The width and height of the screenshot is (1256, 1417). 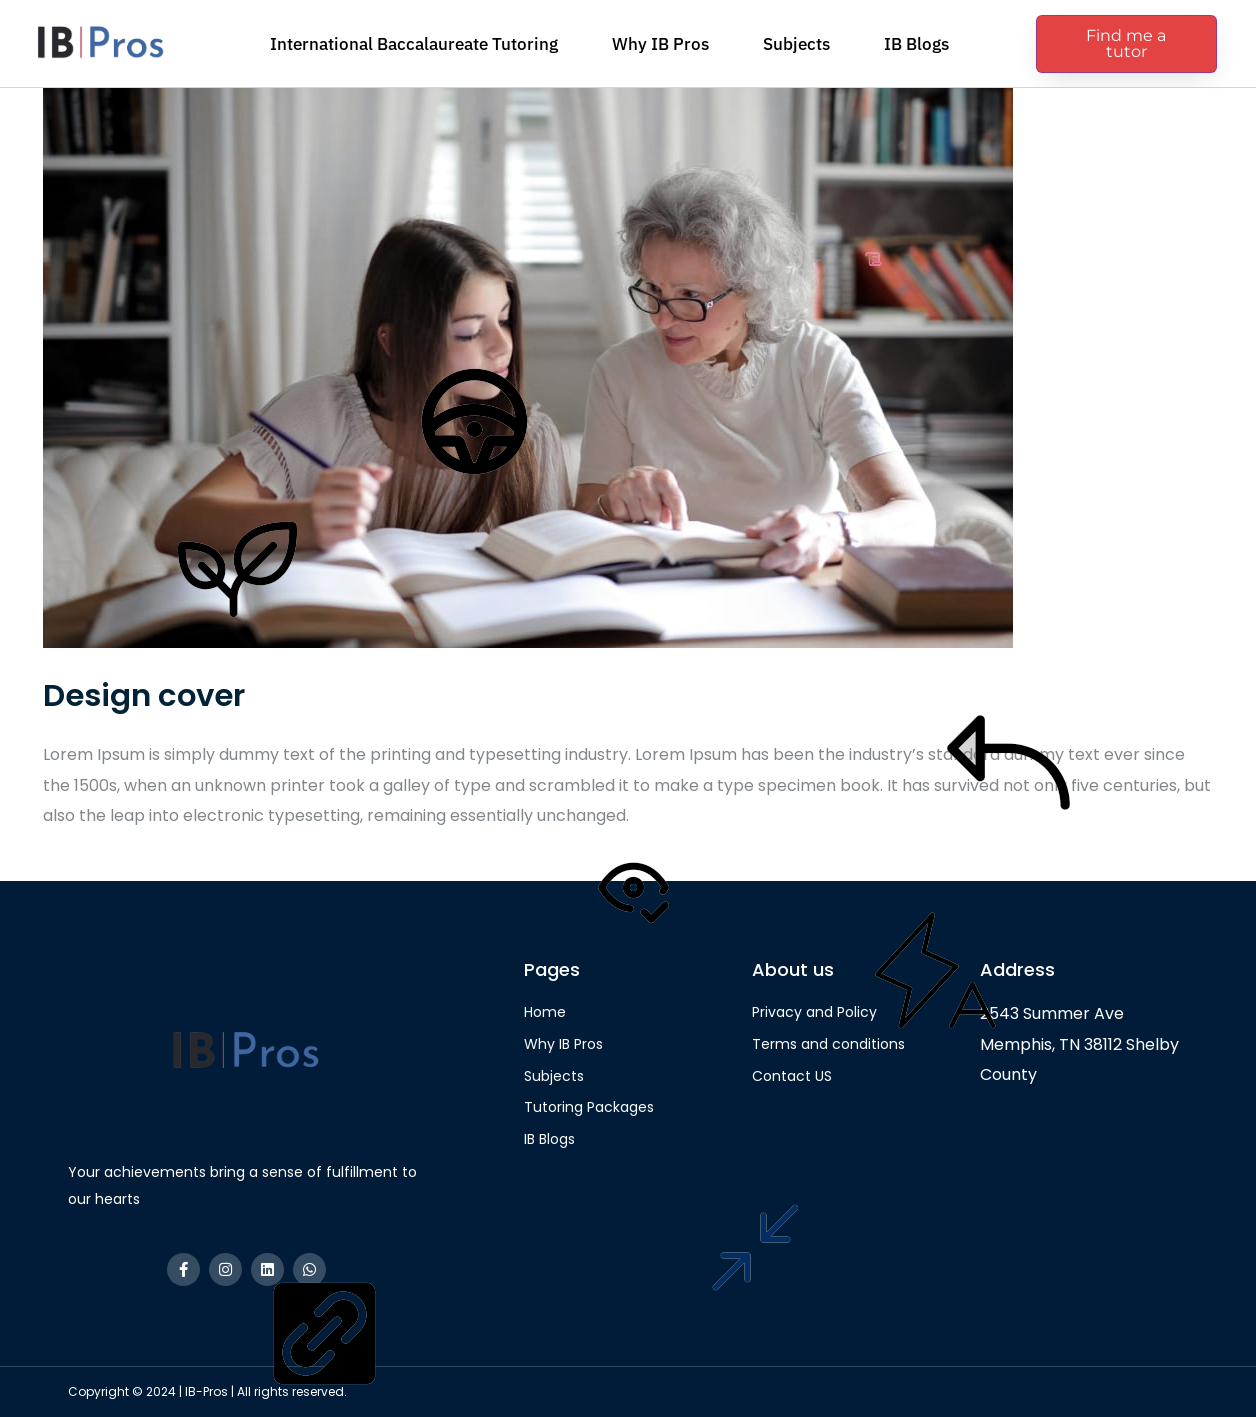 What do you see at coordinates (755, 1247) in the screenshot?
I see `collapse or minimize content` at bounding box center [755, 1247].